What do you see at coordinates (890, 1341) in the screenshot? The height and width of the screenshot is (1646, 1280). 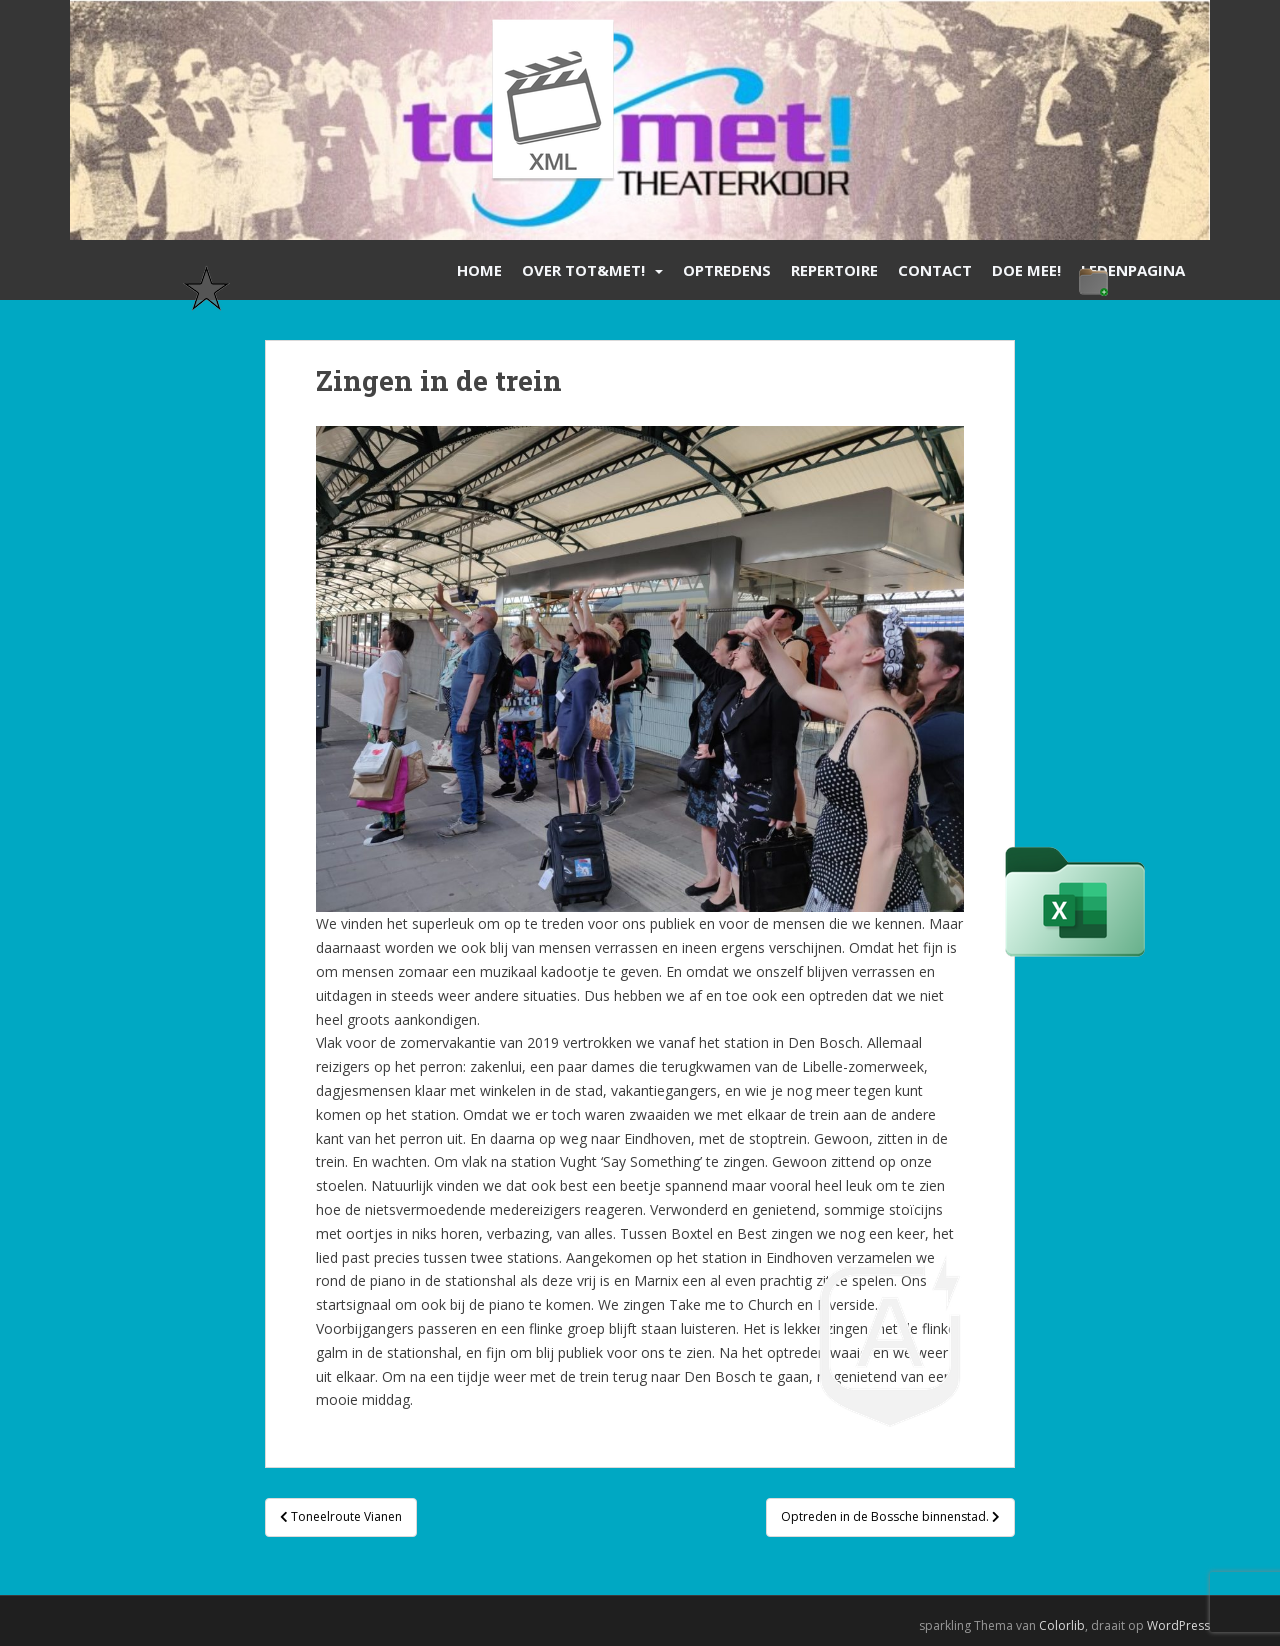 I see `keyboard battery status indicator` at bounding box center [890, 1341].